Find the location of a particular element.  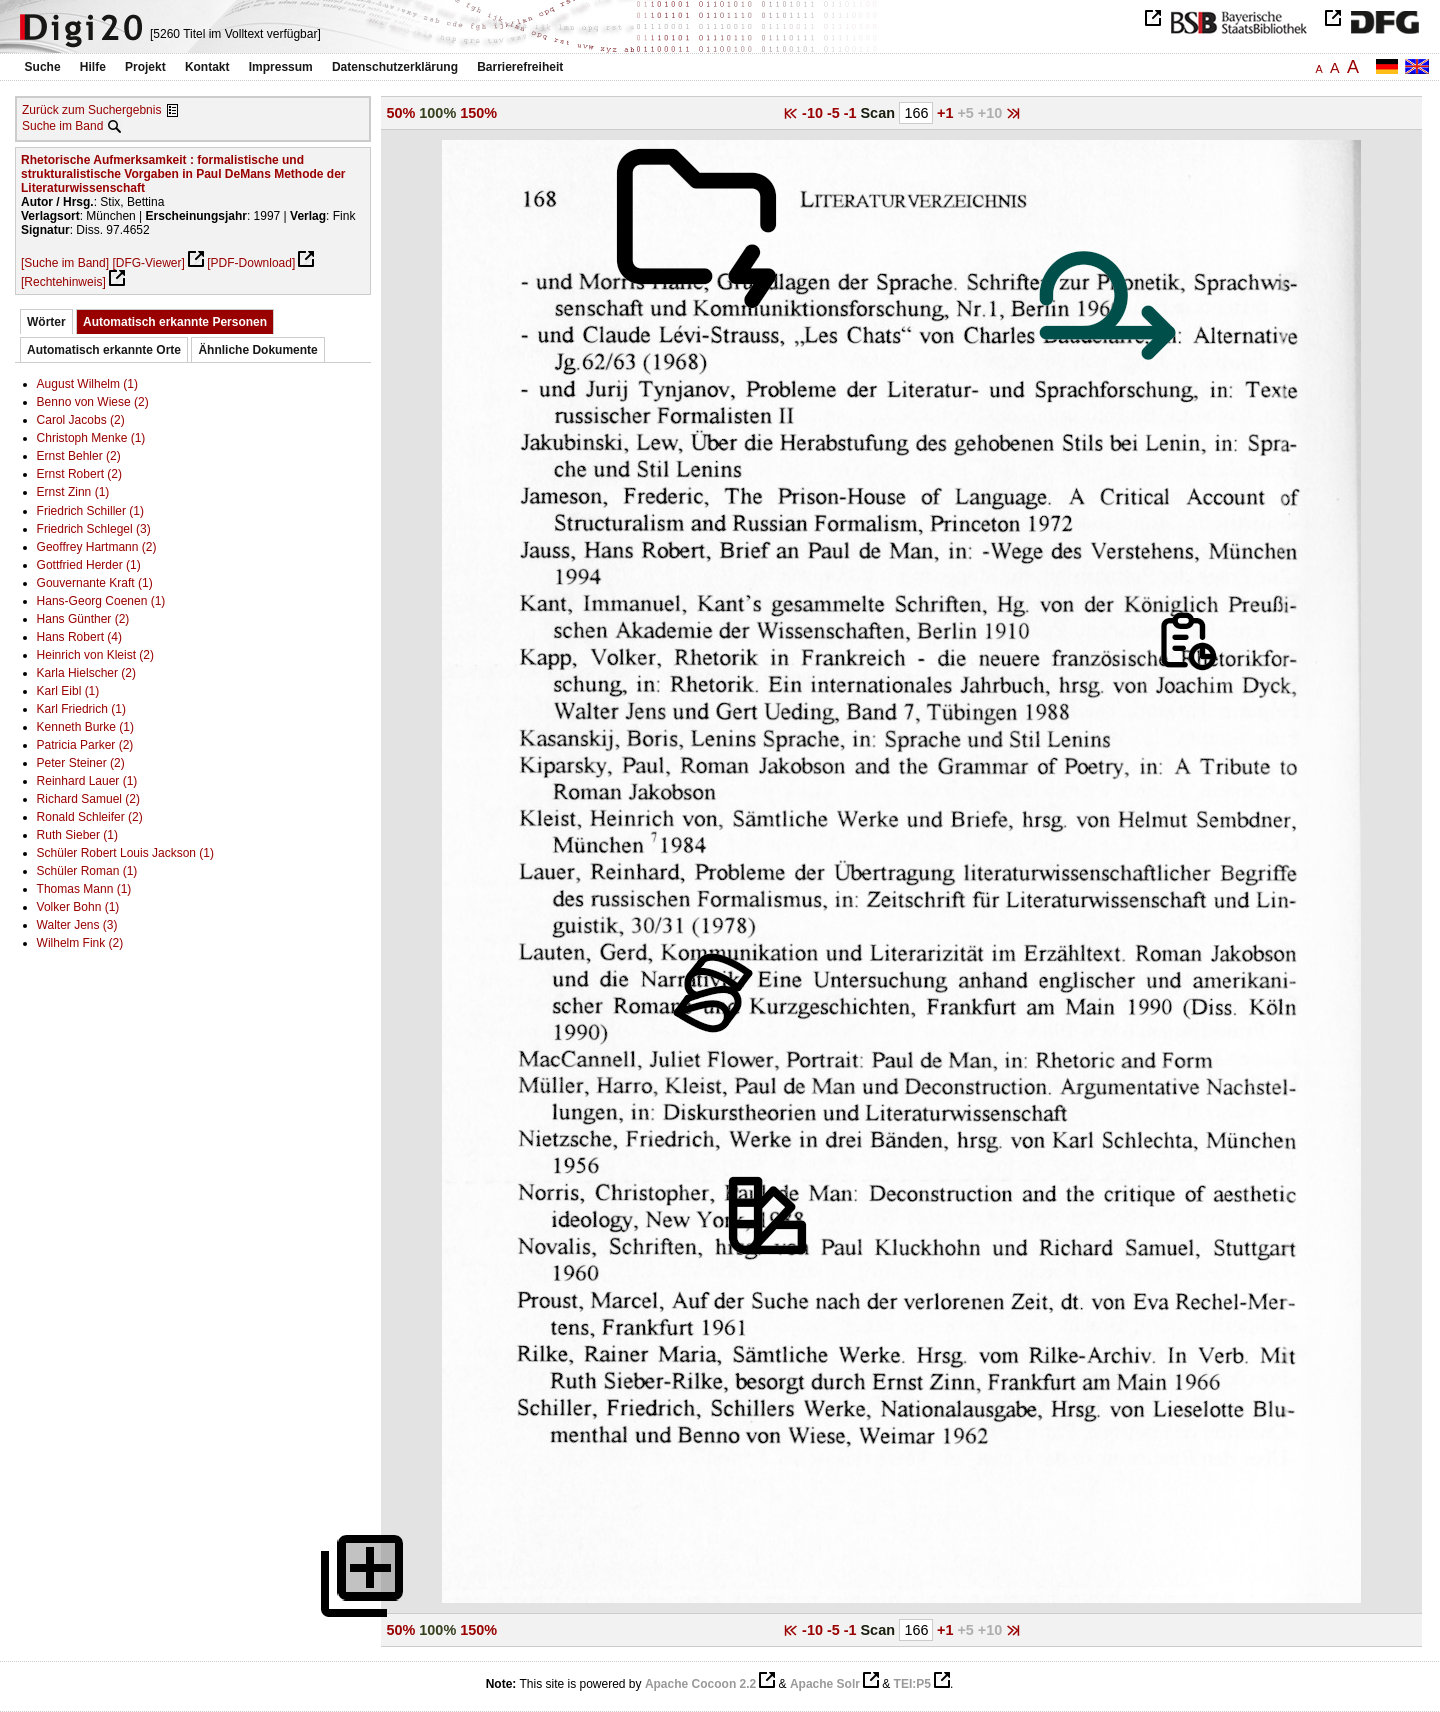

add item to queue or playlist is located at coordinates (362, 1576).